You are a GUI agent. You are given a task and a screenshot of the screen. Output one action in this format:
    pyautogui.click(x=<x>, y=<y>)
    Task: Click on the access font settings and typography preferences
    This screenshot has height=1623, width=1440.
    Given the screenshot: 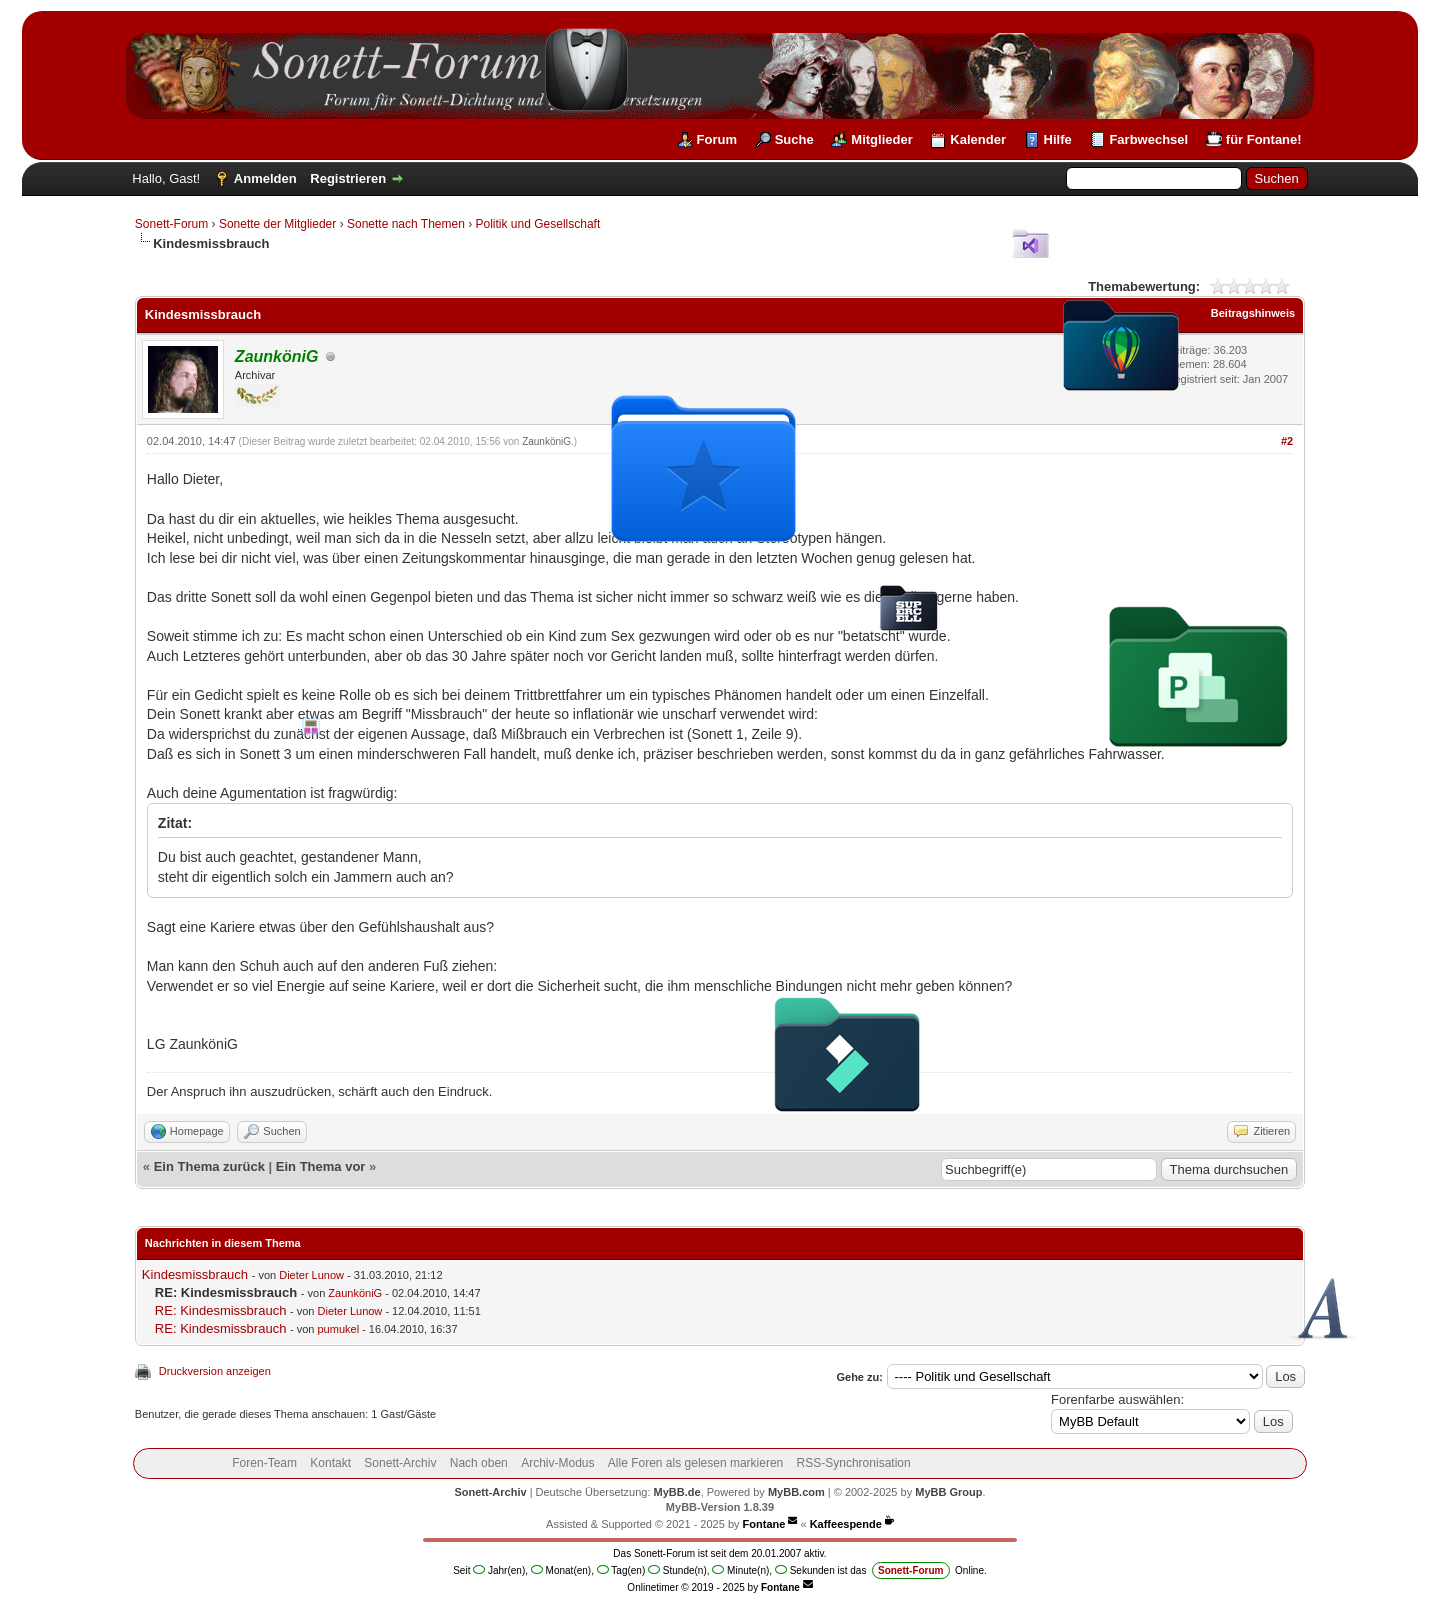 What is the action you would take?
    pyautogui.click(x=1321, y=1306)
    